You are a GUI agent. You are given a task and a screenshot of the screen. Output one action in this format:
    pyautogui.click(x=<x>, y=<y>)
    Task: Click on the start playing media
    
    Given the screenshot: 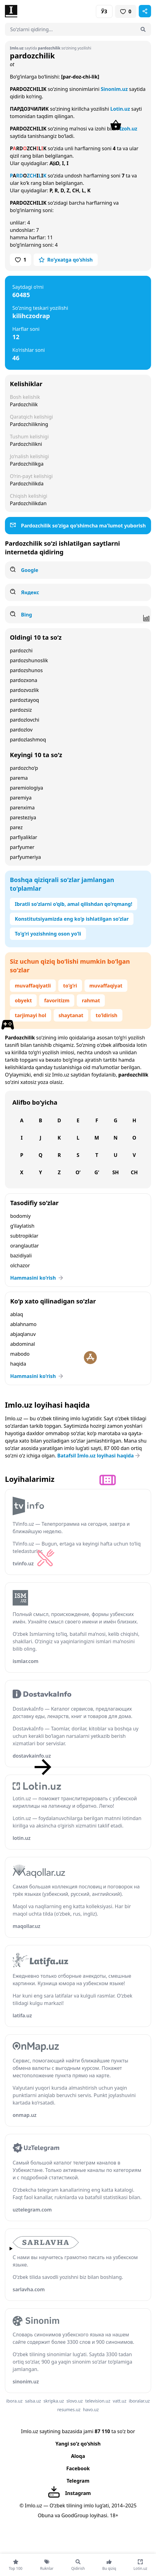 What is the action you would take?
    pyautogui.click(x=11, y=2249)
    